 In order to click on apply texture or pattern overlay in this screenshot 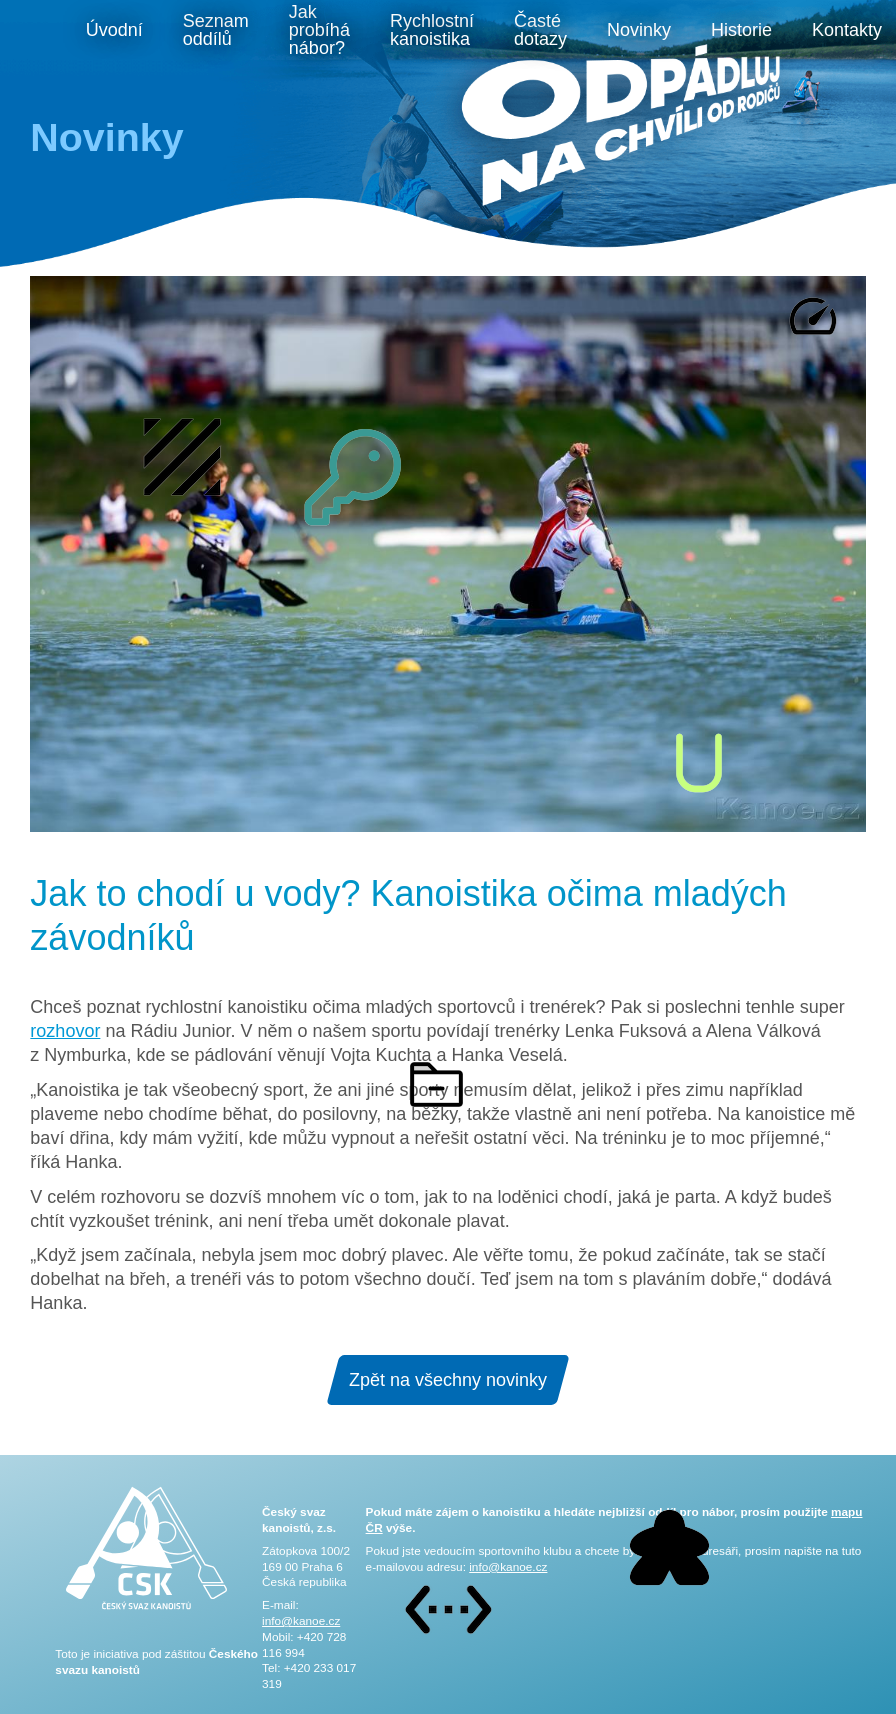, I will do `click(182, 457)`.